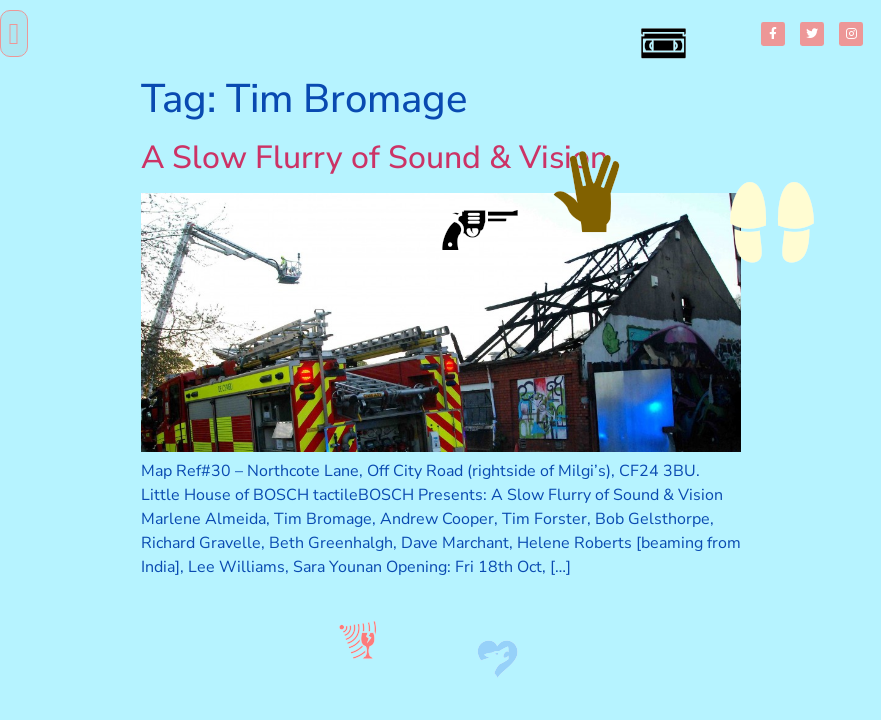 The image size is (881, 720). What do you see at coordinates (358, 640) in the screenshot?
I see `access ultrasound or sonography features` at bounding box center [358, 640].